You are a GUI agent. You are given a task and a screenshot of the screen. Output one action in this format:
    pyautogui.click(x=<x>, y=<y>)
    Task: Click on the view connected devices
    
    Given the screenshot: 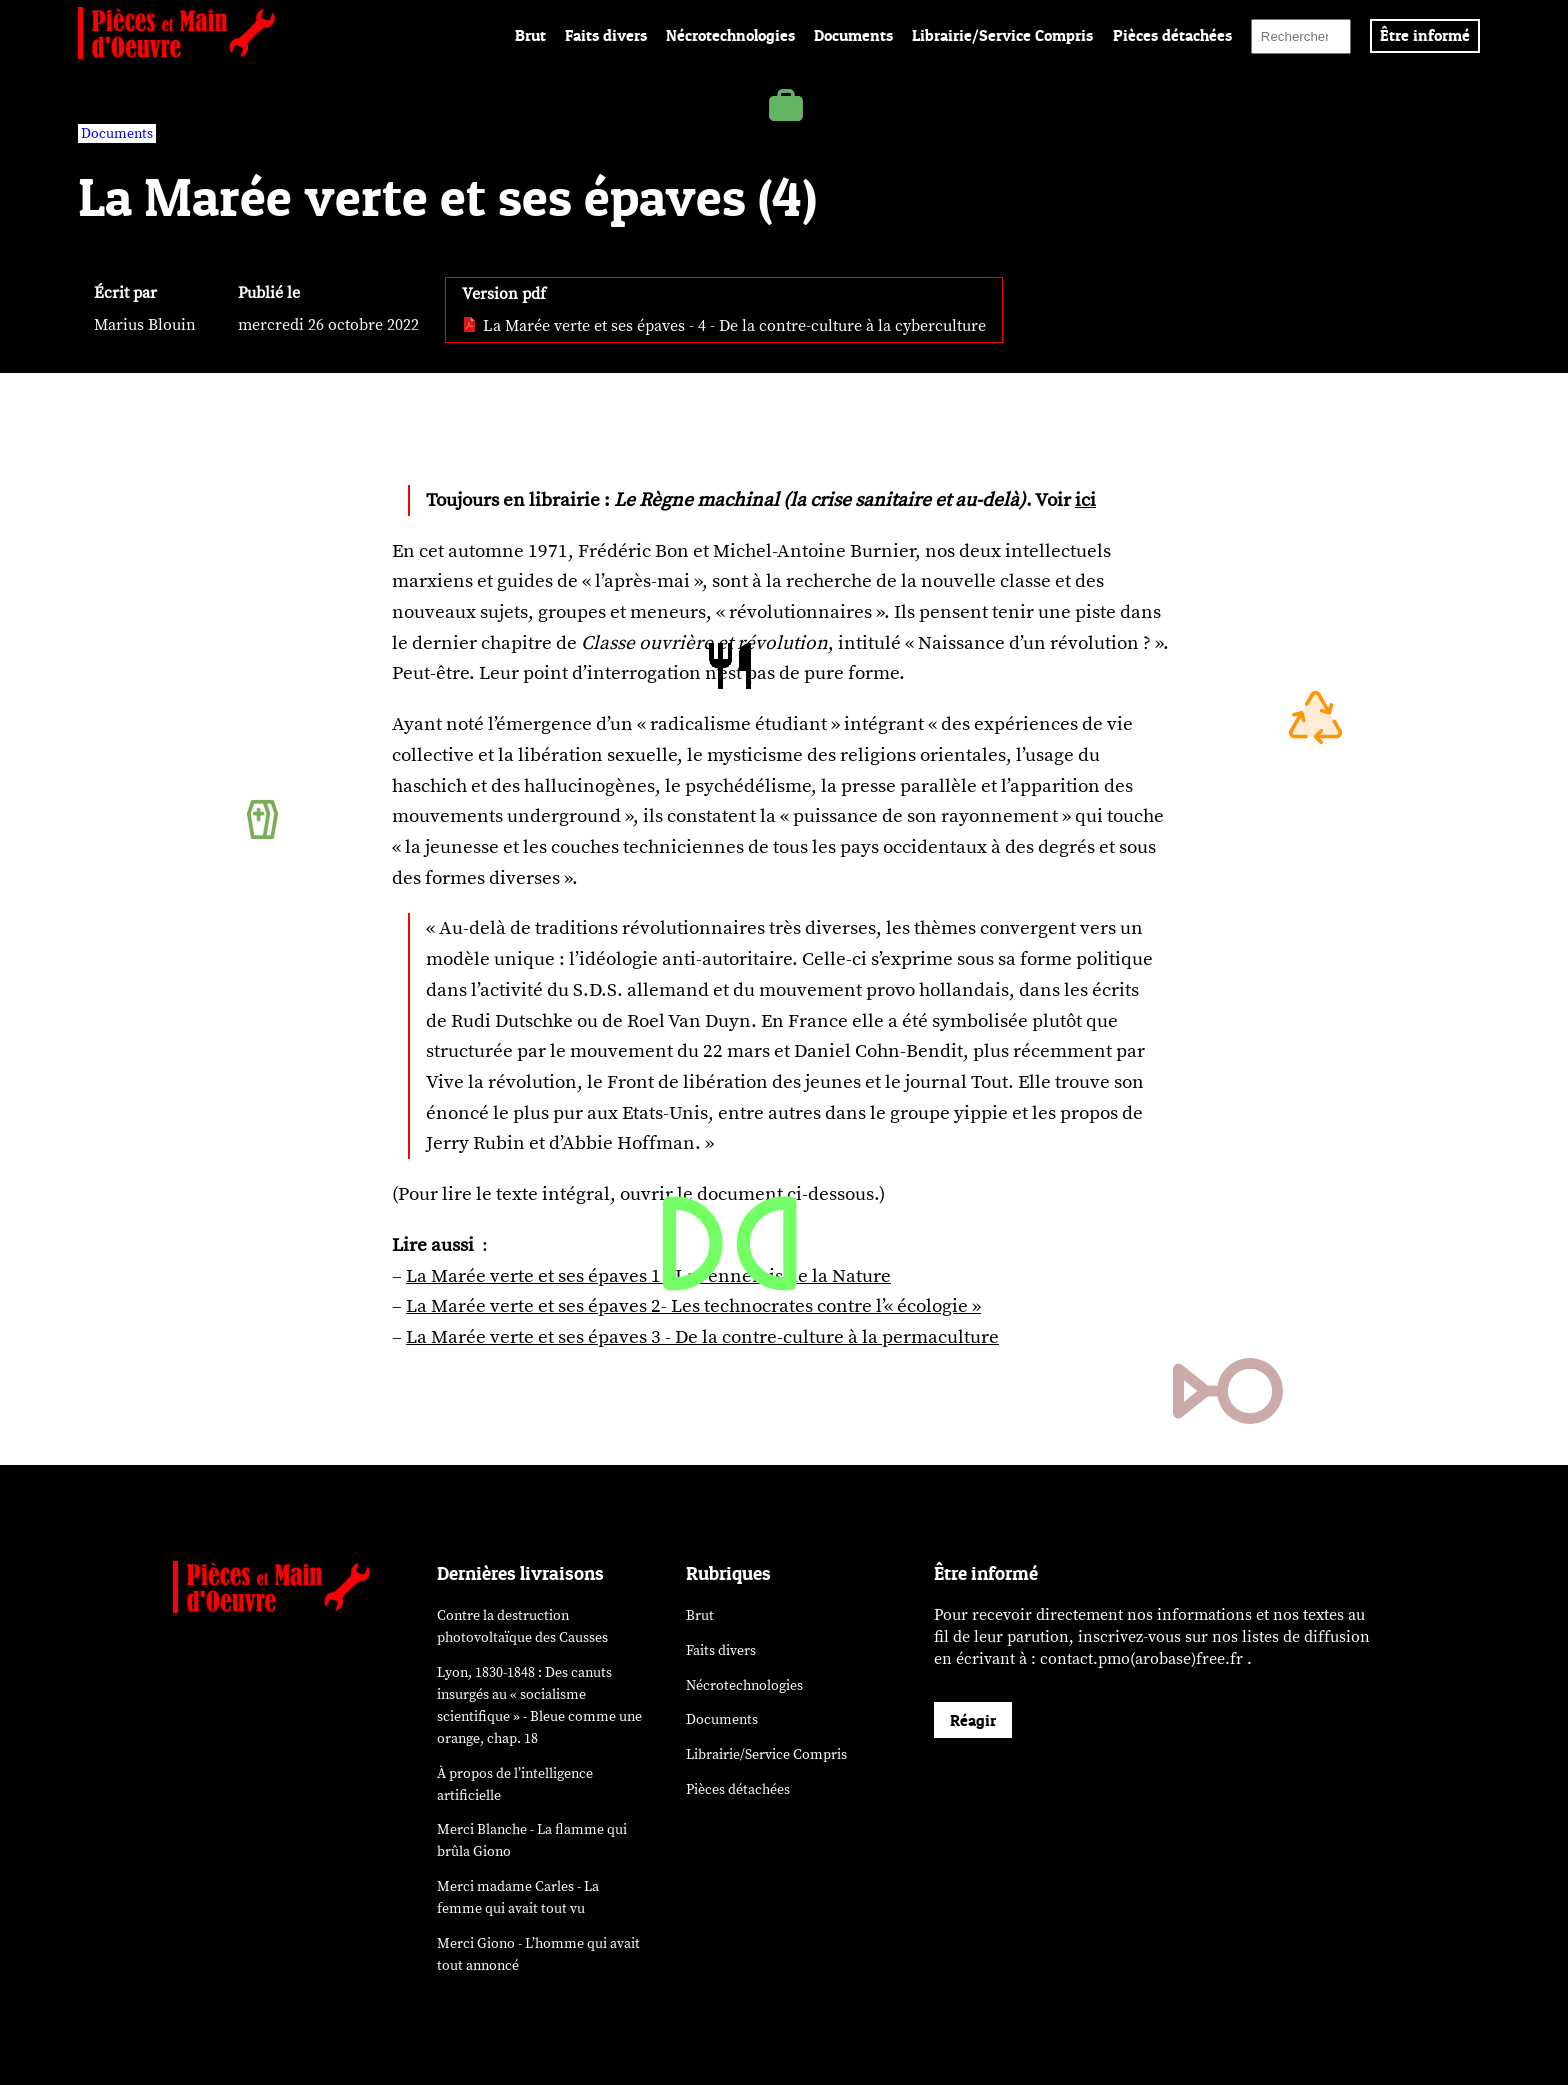 What is the action you would take?
    pyautogui.click(x=1530, y=1841)
    